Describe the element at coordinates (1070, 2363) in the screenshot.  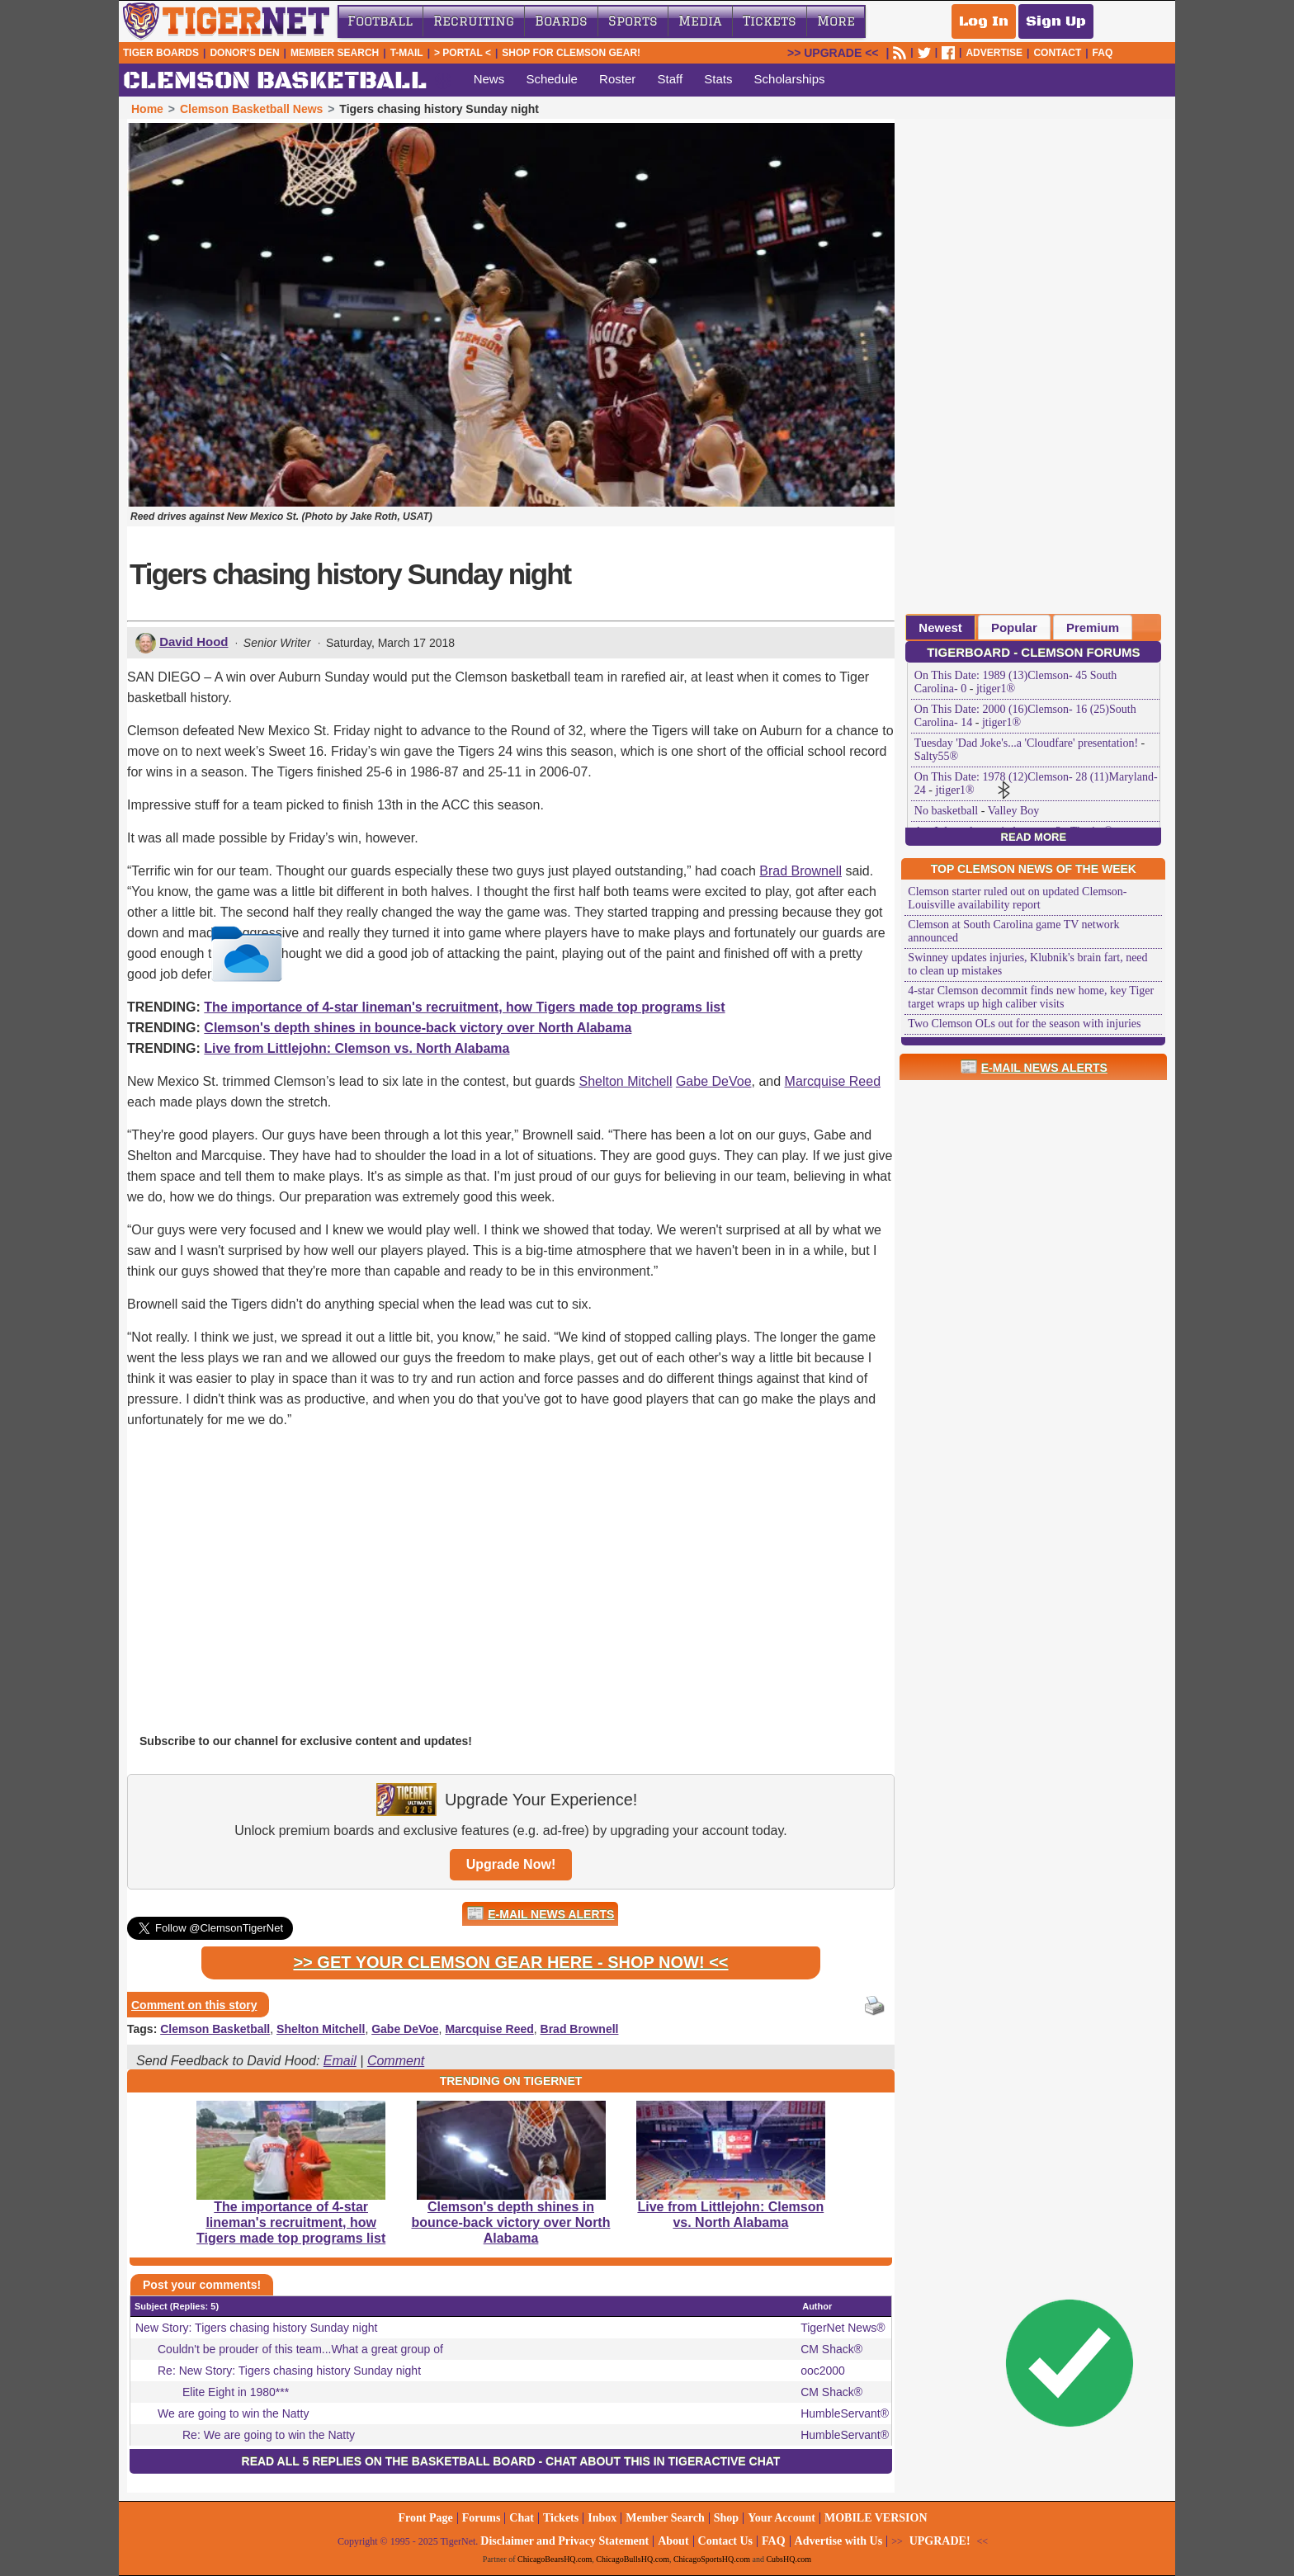
I see `indicates a completed or successful action` at that location.